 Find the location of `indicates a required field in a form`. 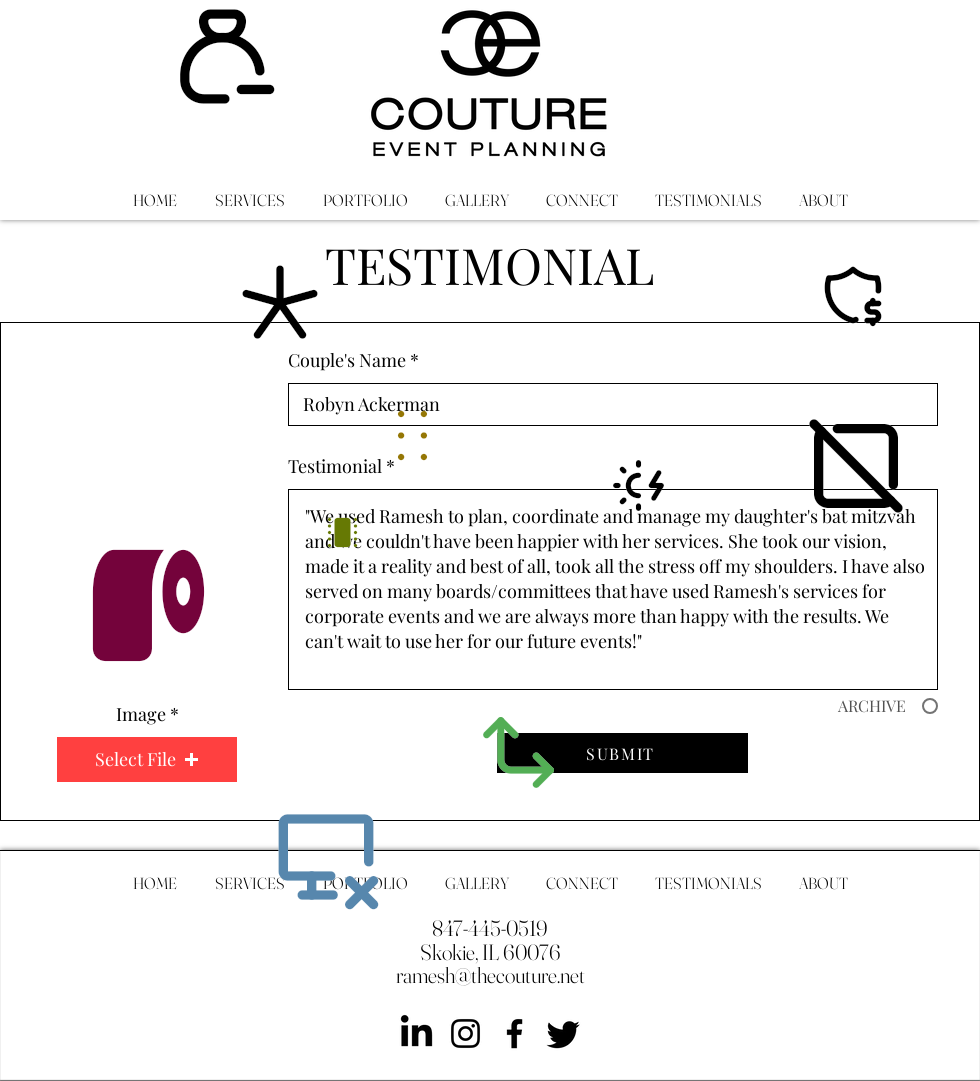

indicates a required field in a form is located at coordinates (280, 303).